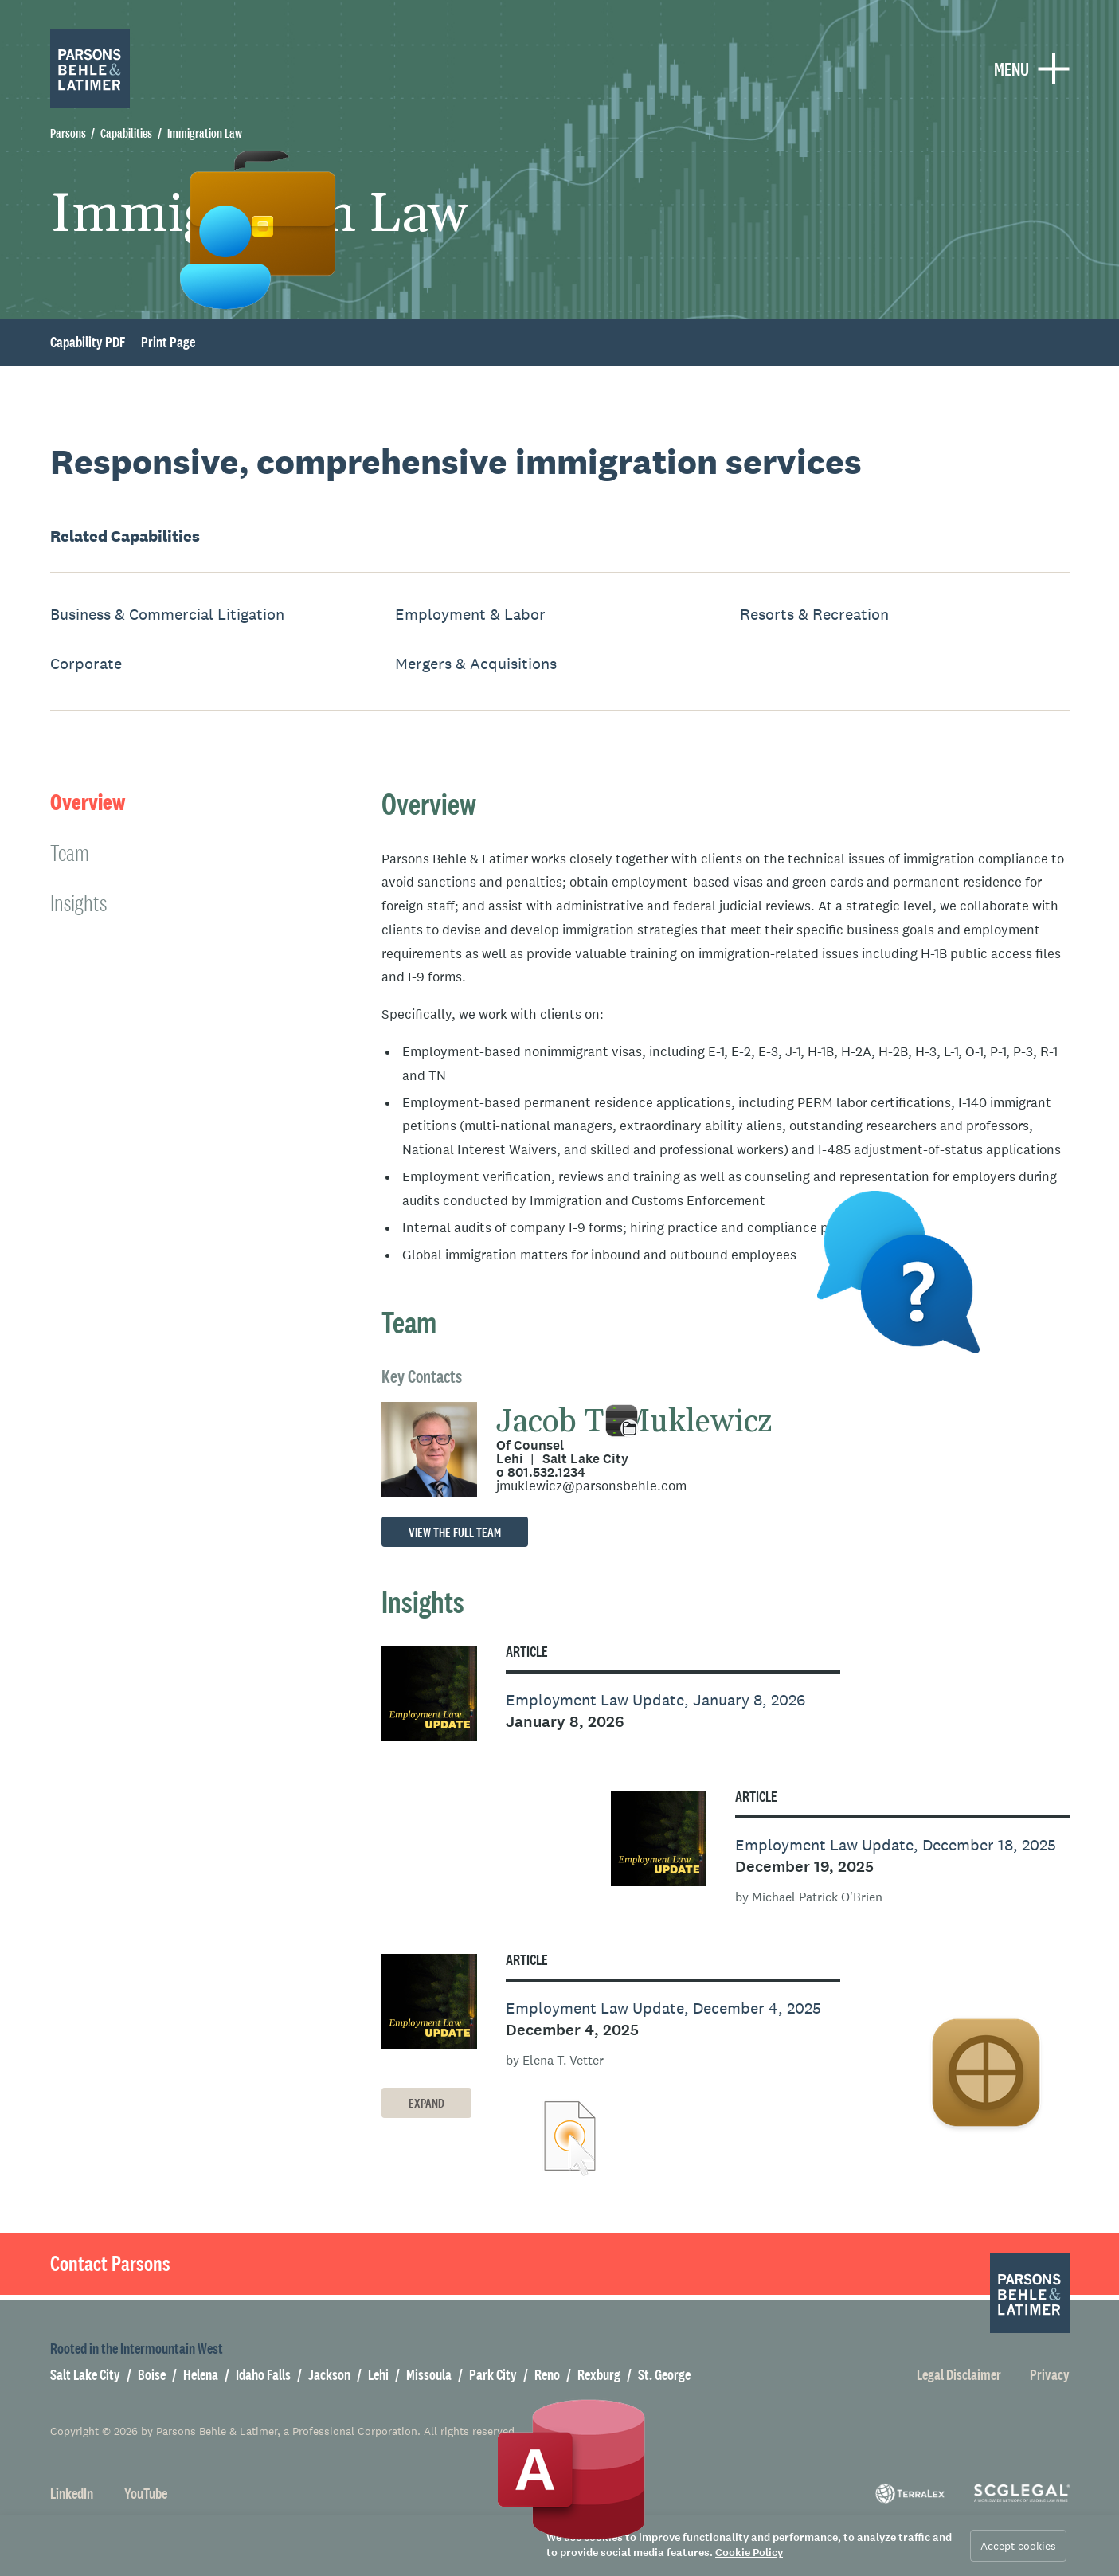 The width and height of the screenshot is (1119, 2576). What do you see at coordinates (898, 1272) in the screenshot?
I see `open help and support` at bounding box center [898, 1272].